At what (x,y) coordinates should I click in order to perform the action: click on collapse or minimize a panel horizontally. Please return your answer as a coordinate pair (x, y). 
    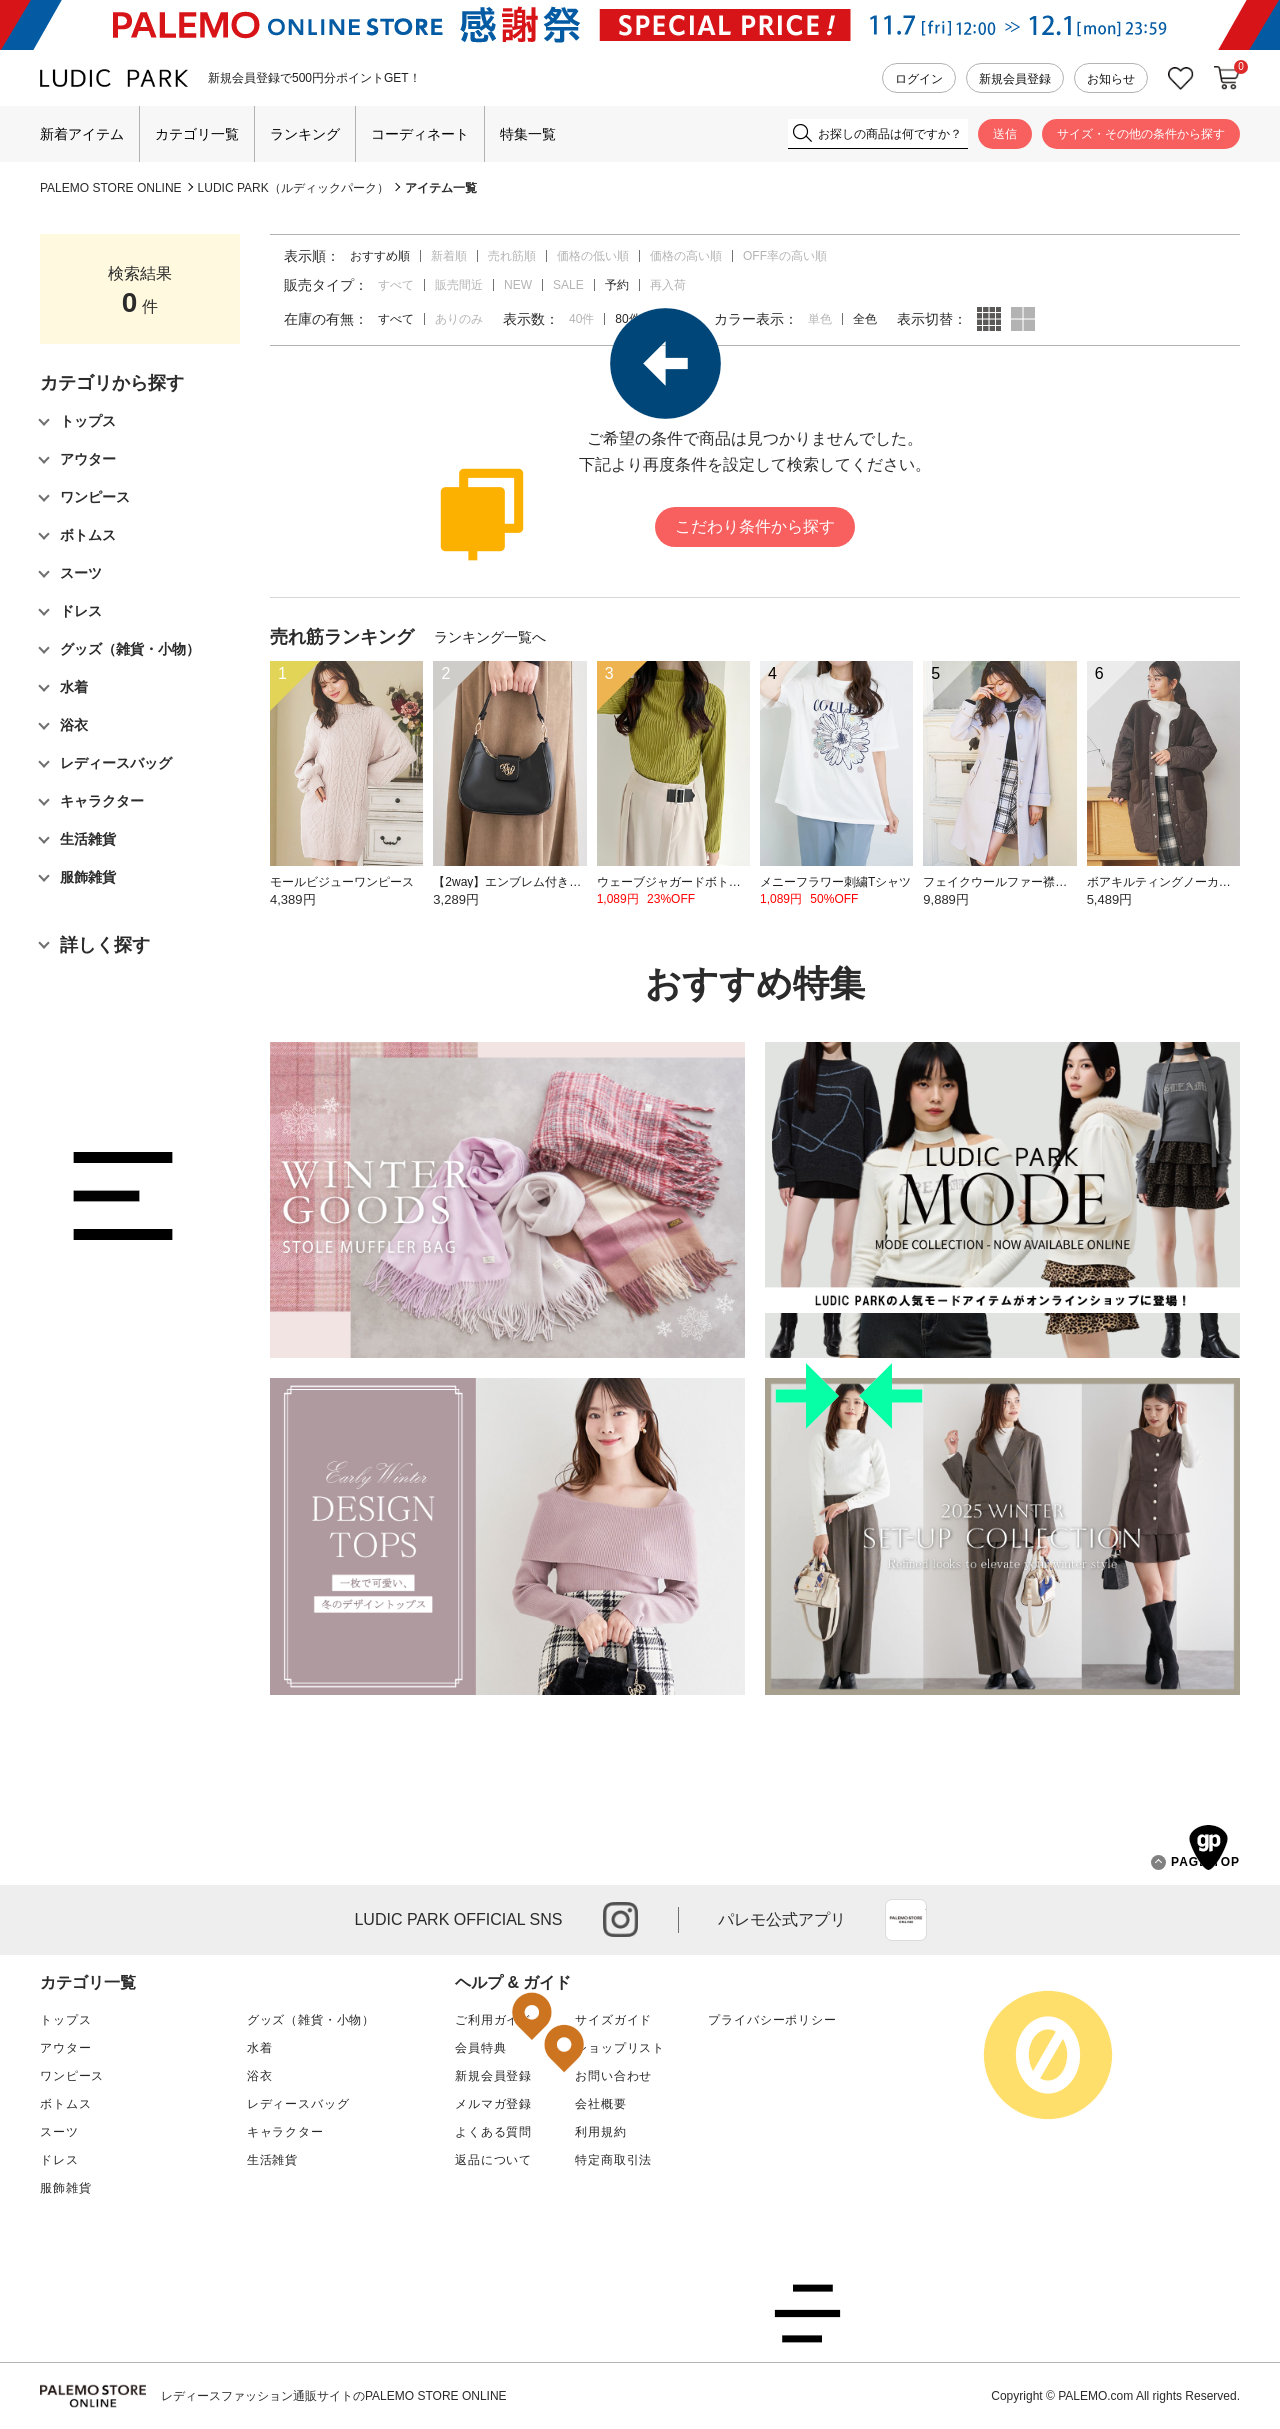
    Looking at the image, I should click on (849, 1396).